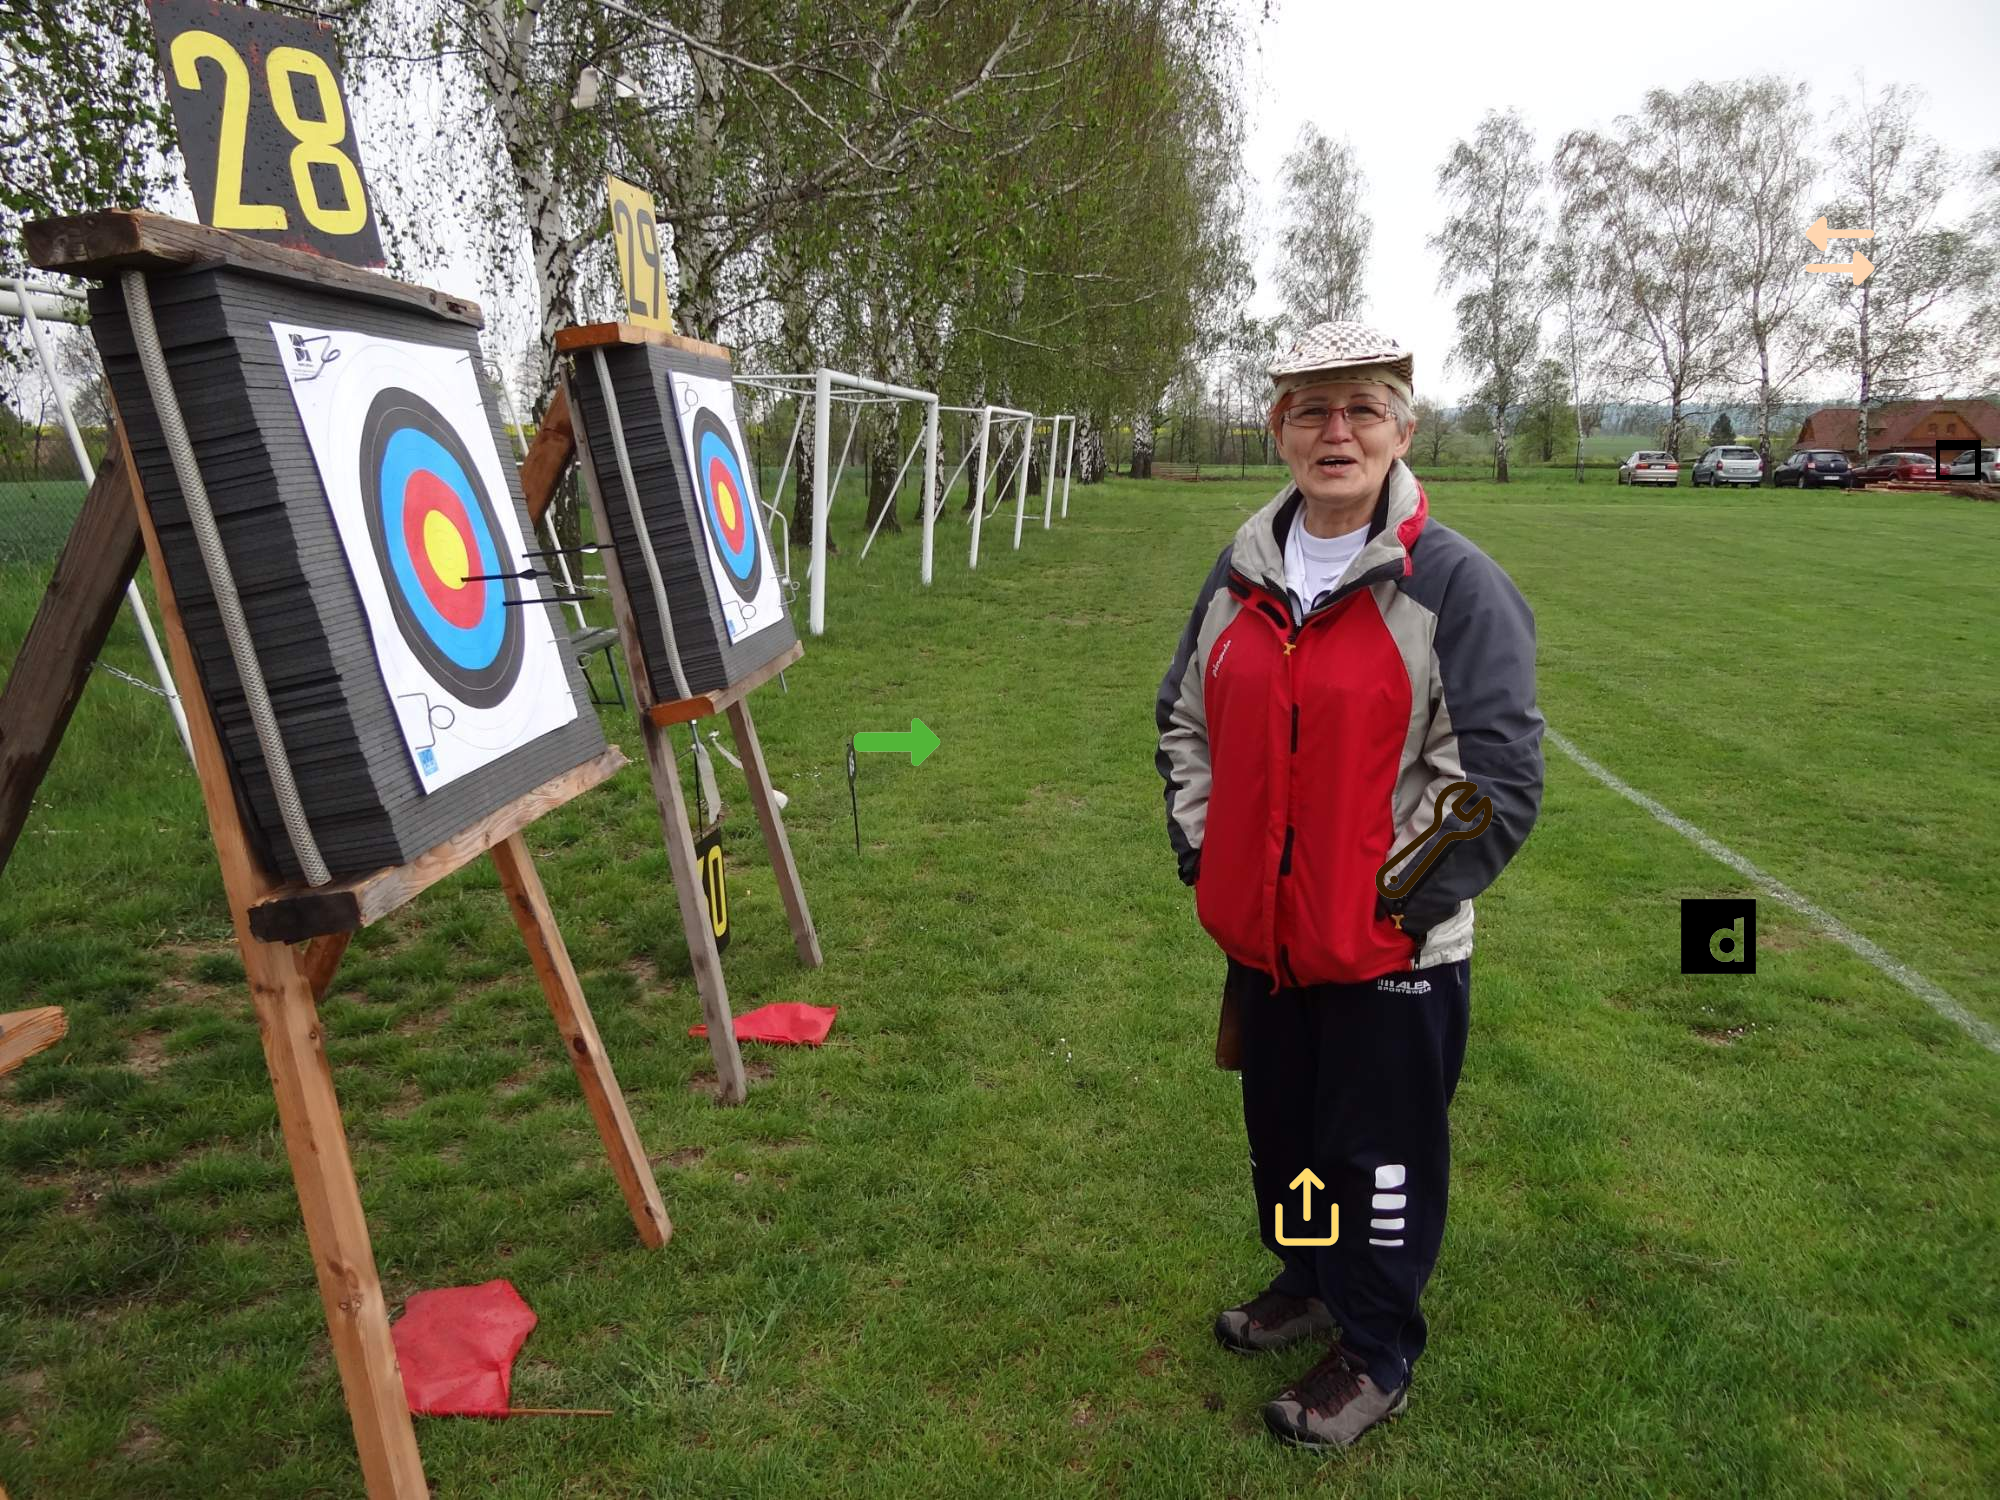 This screenshot has width=2000, height=1500. Describe the element at coordinates (1840, 251) in the screenshot. I see `resize or adjust width horizontally` at that location.